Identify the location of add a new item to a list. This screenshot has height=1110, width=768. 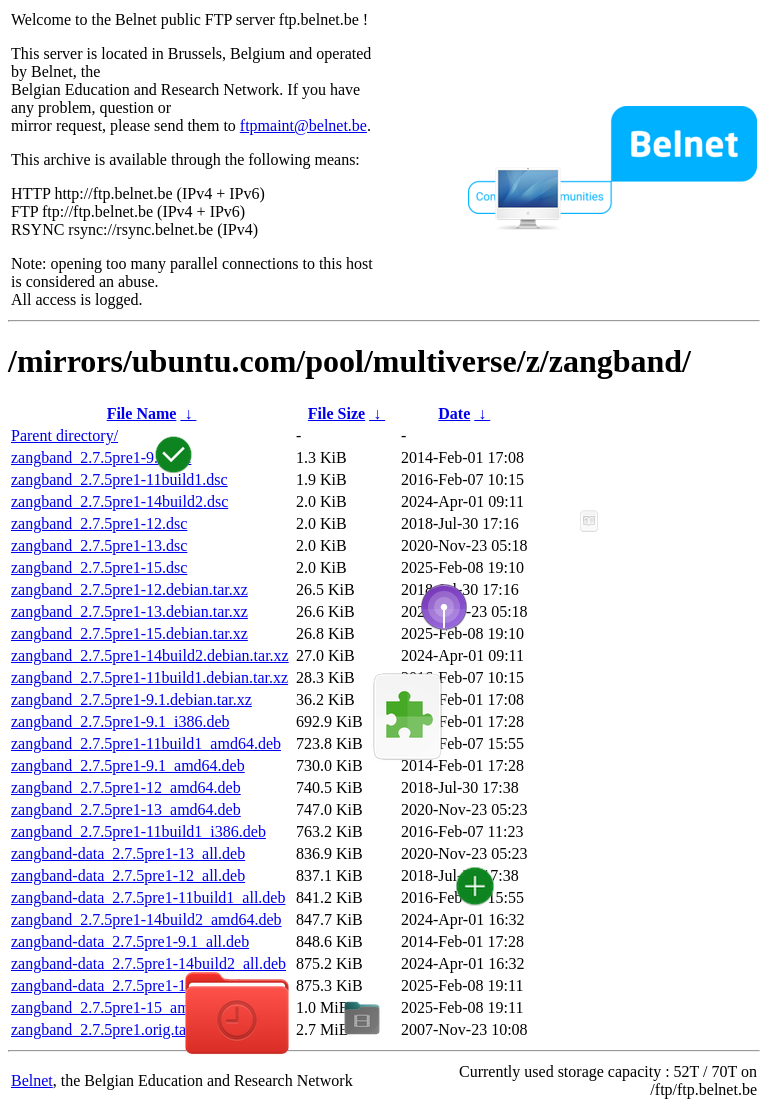
(475, 886).